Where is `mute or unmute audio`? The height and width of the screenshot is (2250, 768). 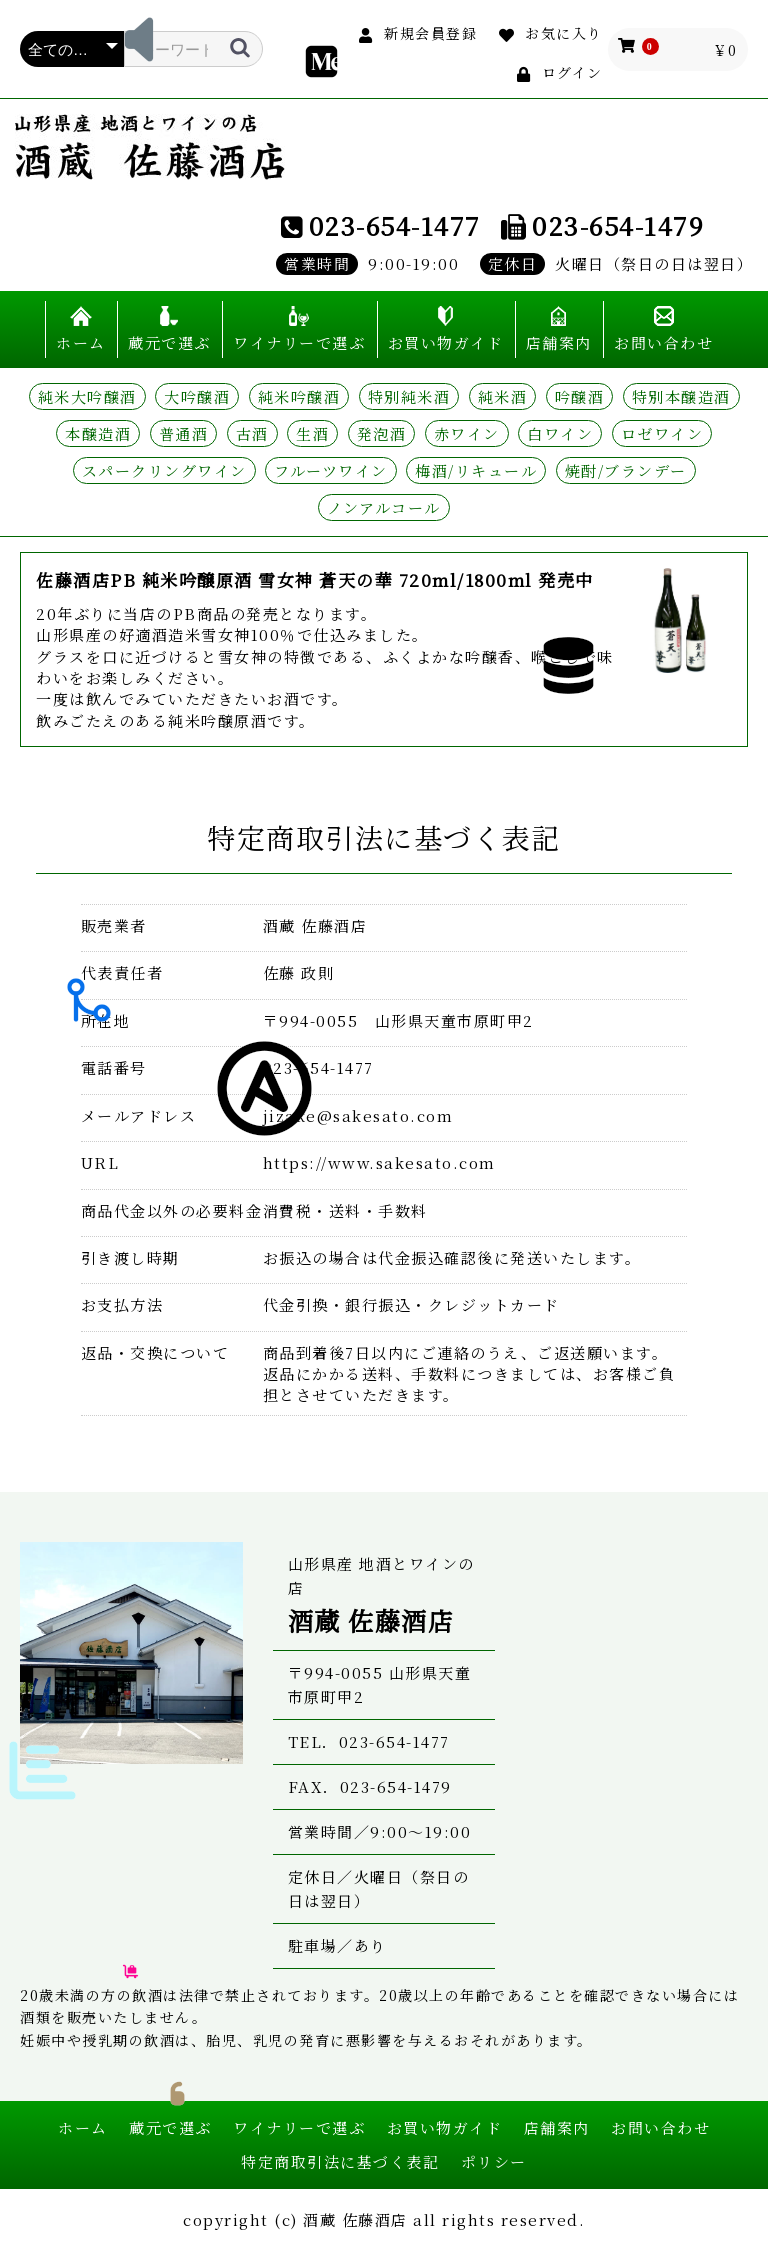 mute or unmute audio is located at coordinates (140, 39).